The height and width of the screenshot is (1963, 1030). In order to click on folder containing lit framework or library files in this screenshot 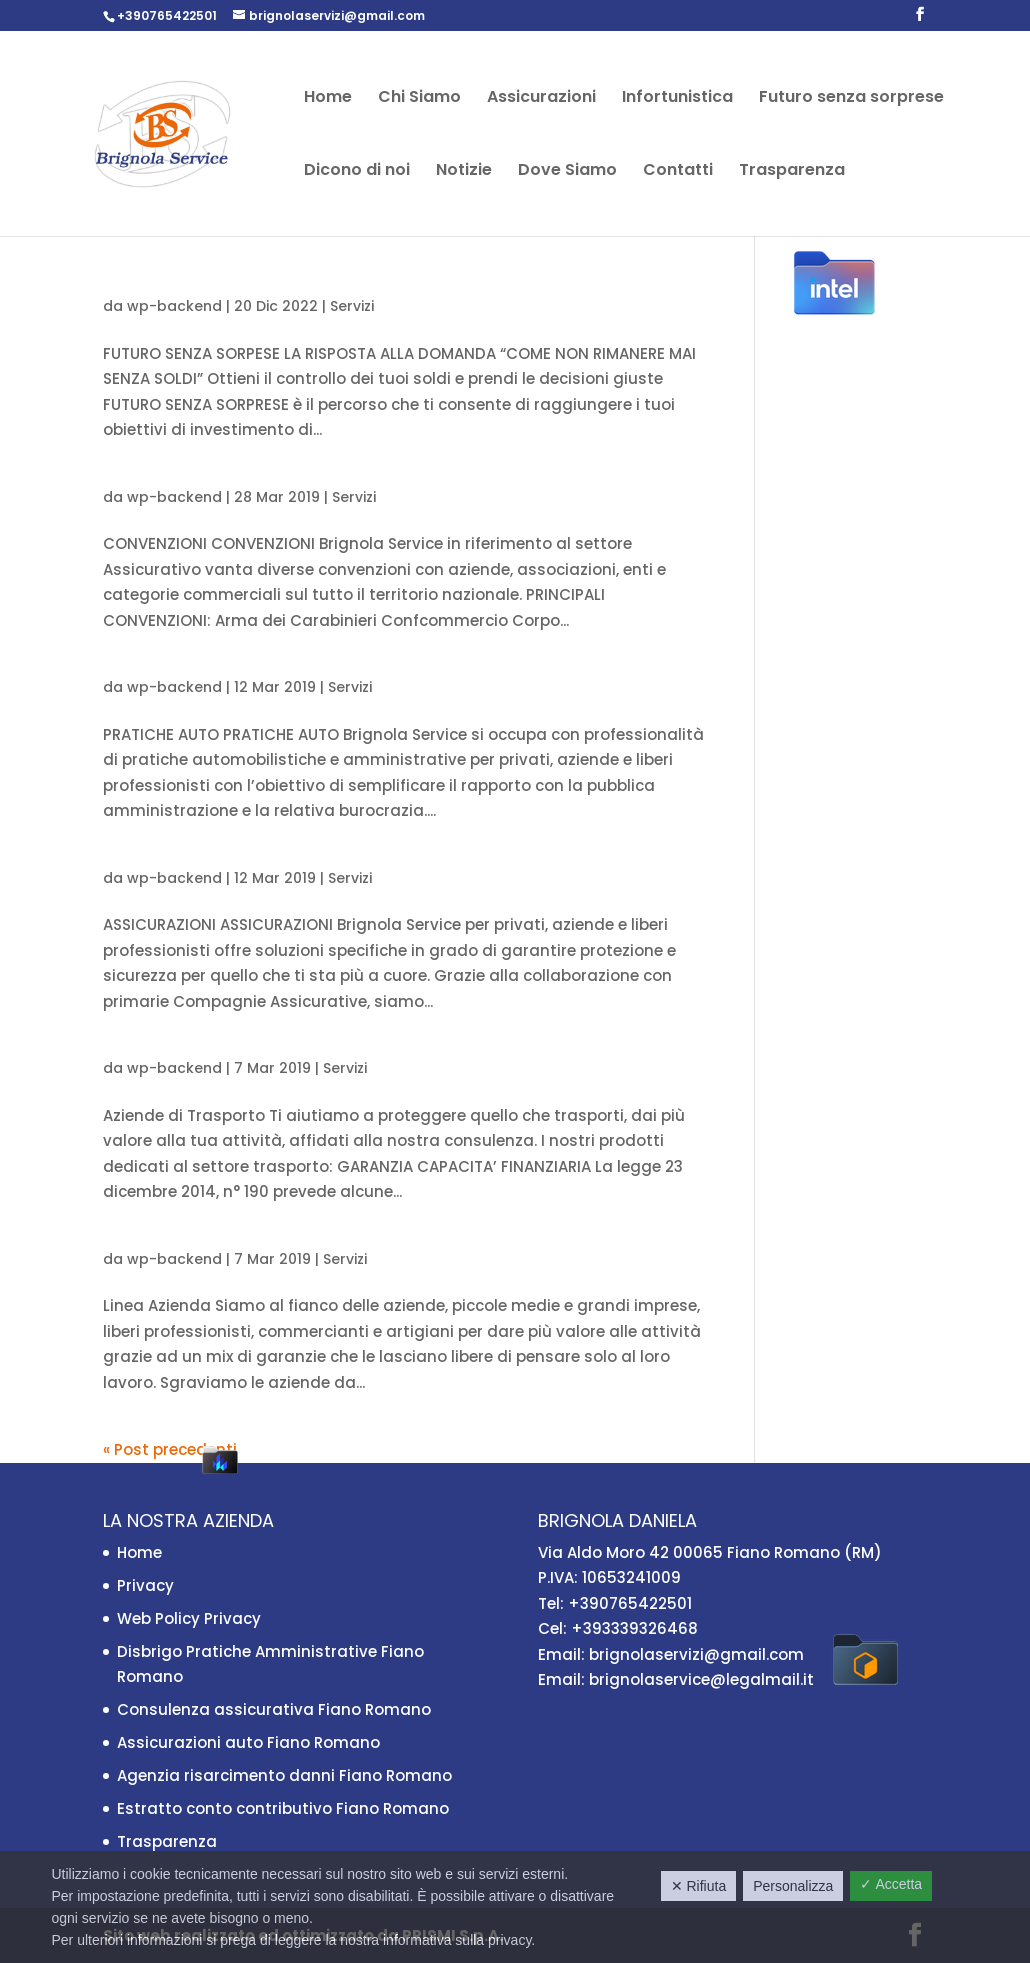, I will do `click(220, 1461)`.